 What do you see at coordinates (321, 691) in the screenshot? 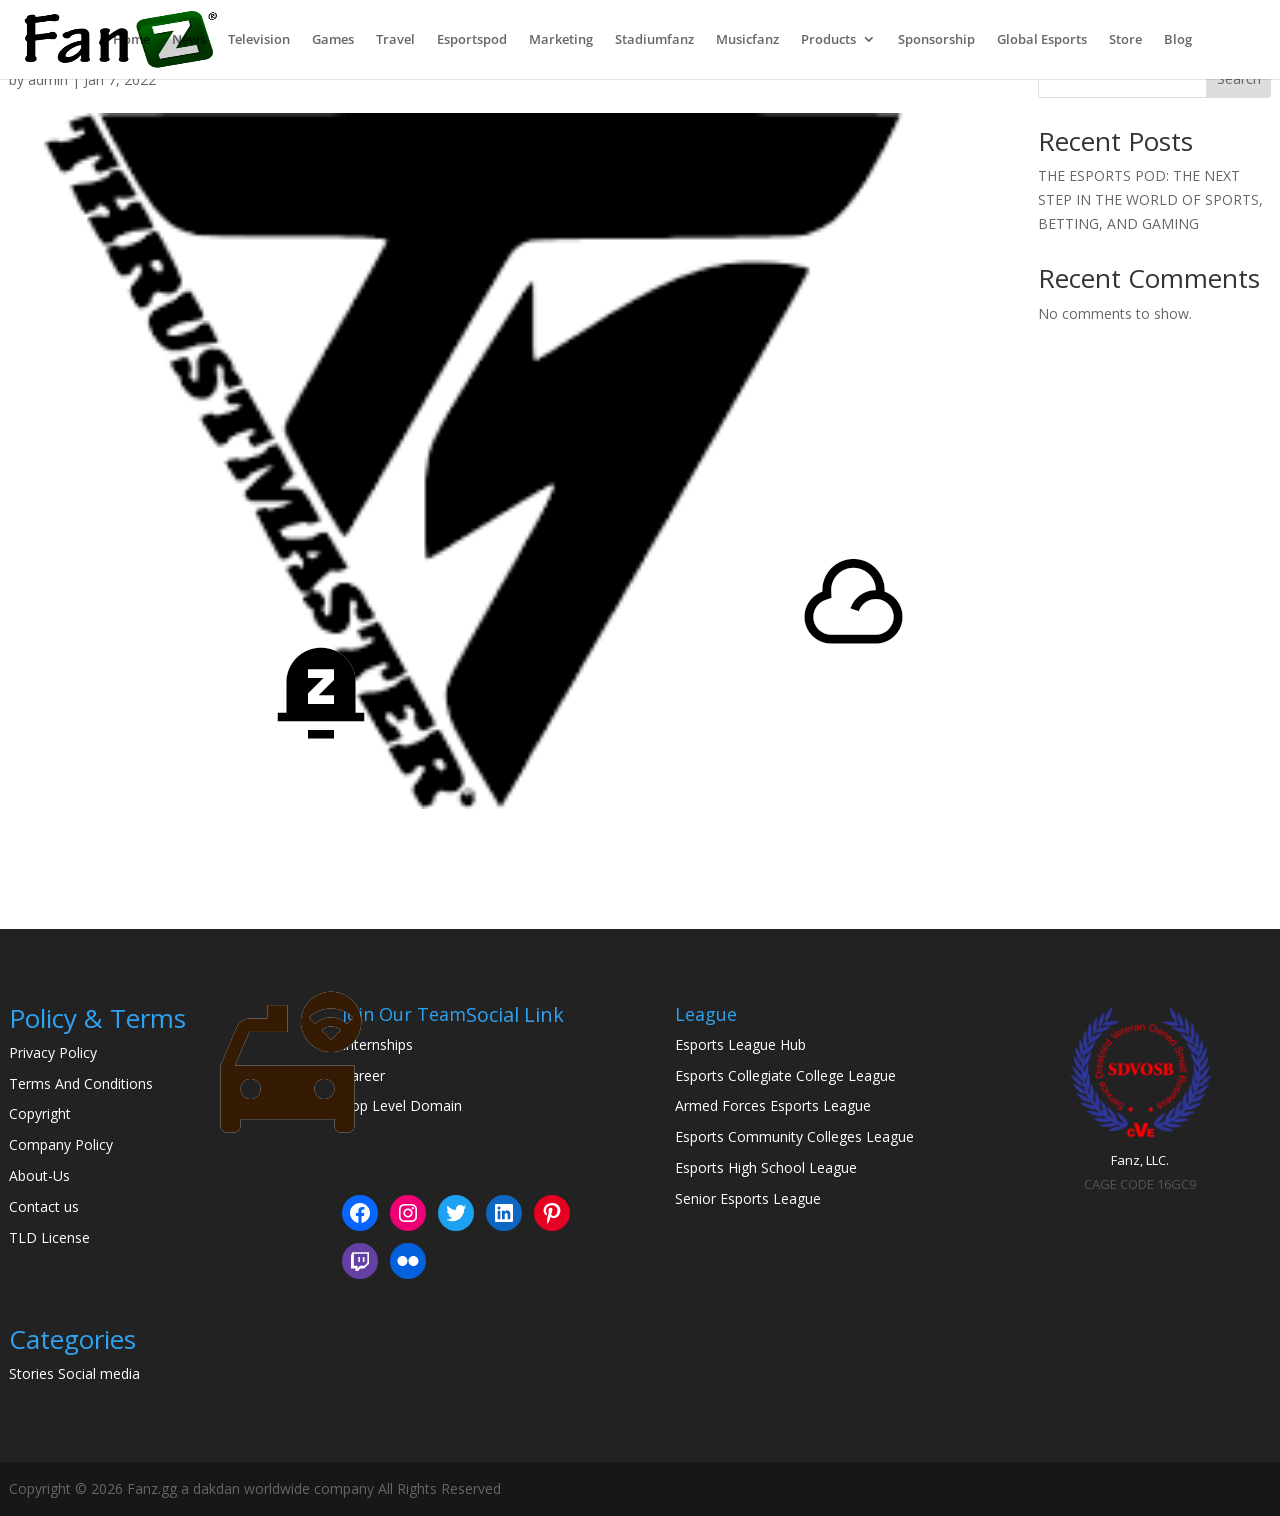
I see `snooze notifications temporarily` at bounding box center [321, 691].